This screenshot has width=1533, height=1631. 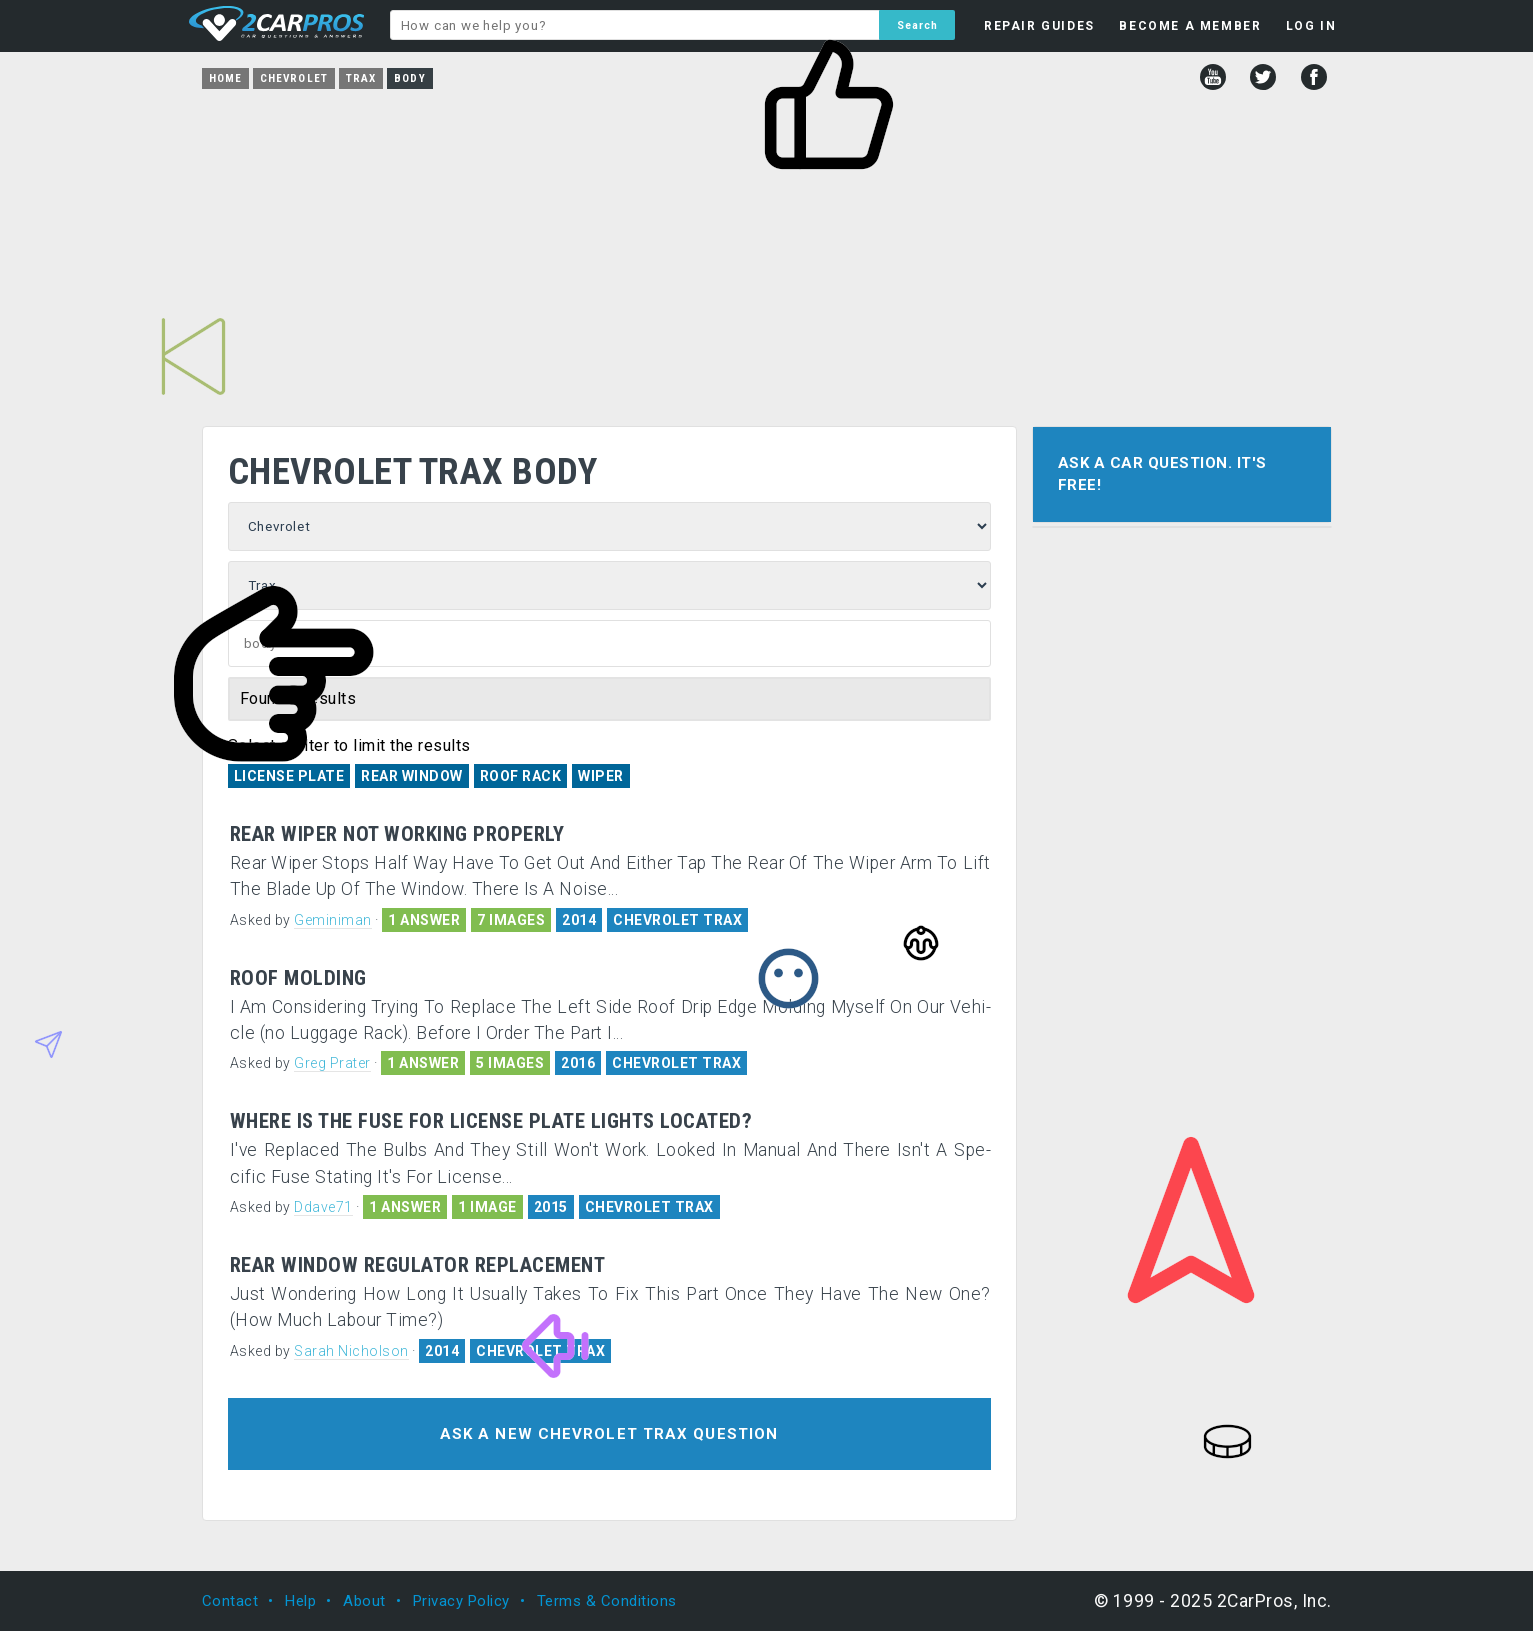 What do you see at coordinates (788, 978) in the screenshot?
I see `select a neutral or blank reaction` at bounding box center [788, 978].